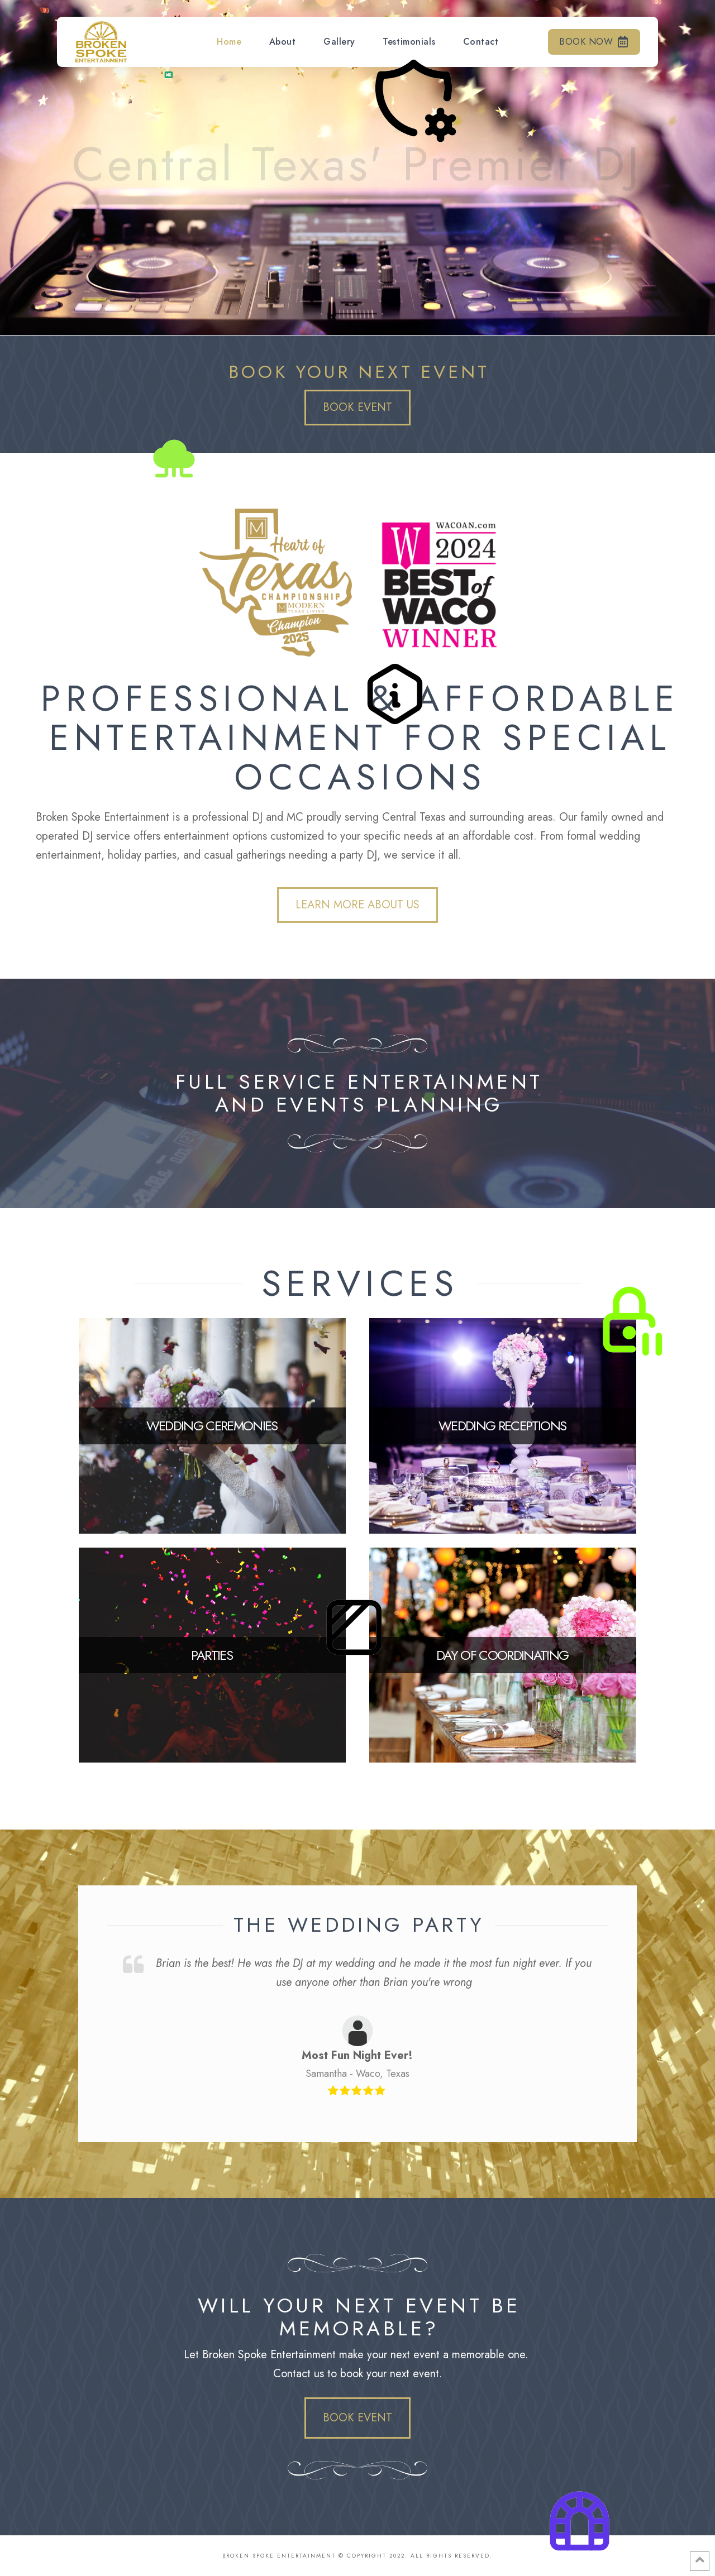 This screenshot has height=2576, width=715. What do you see at coordinates (354, 1627) in the screenshot?
I see `dry in shade laundry care instruction` at bounding box center [354, 1627].